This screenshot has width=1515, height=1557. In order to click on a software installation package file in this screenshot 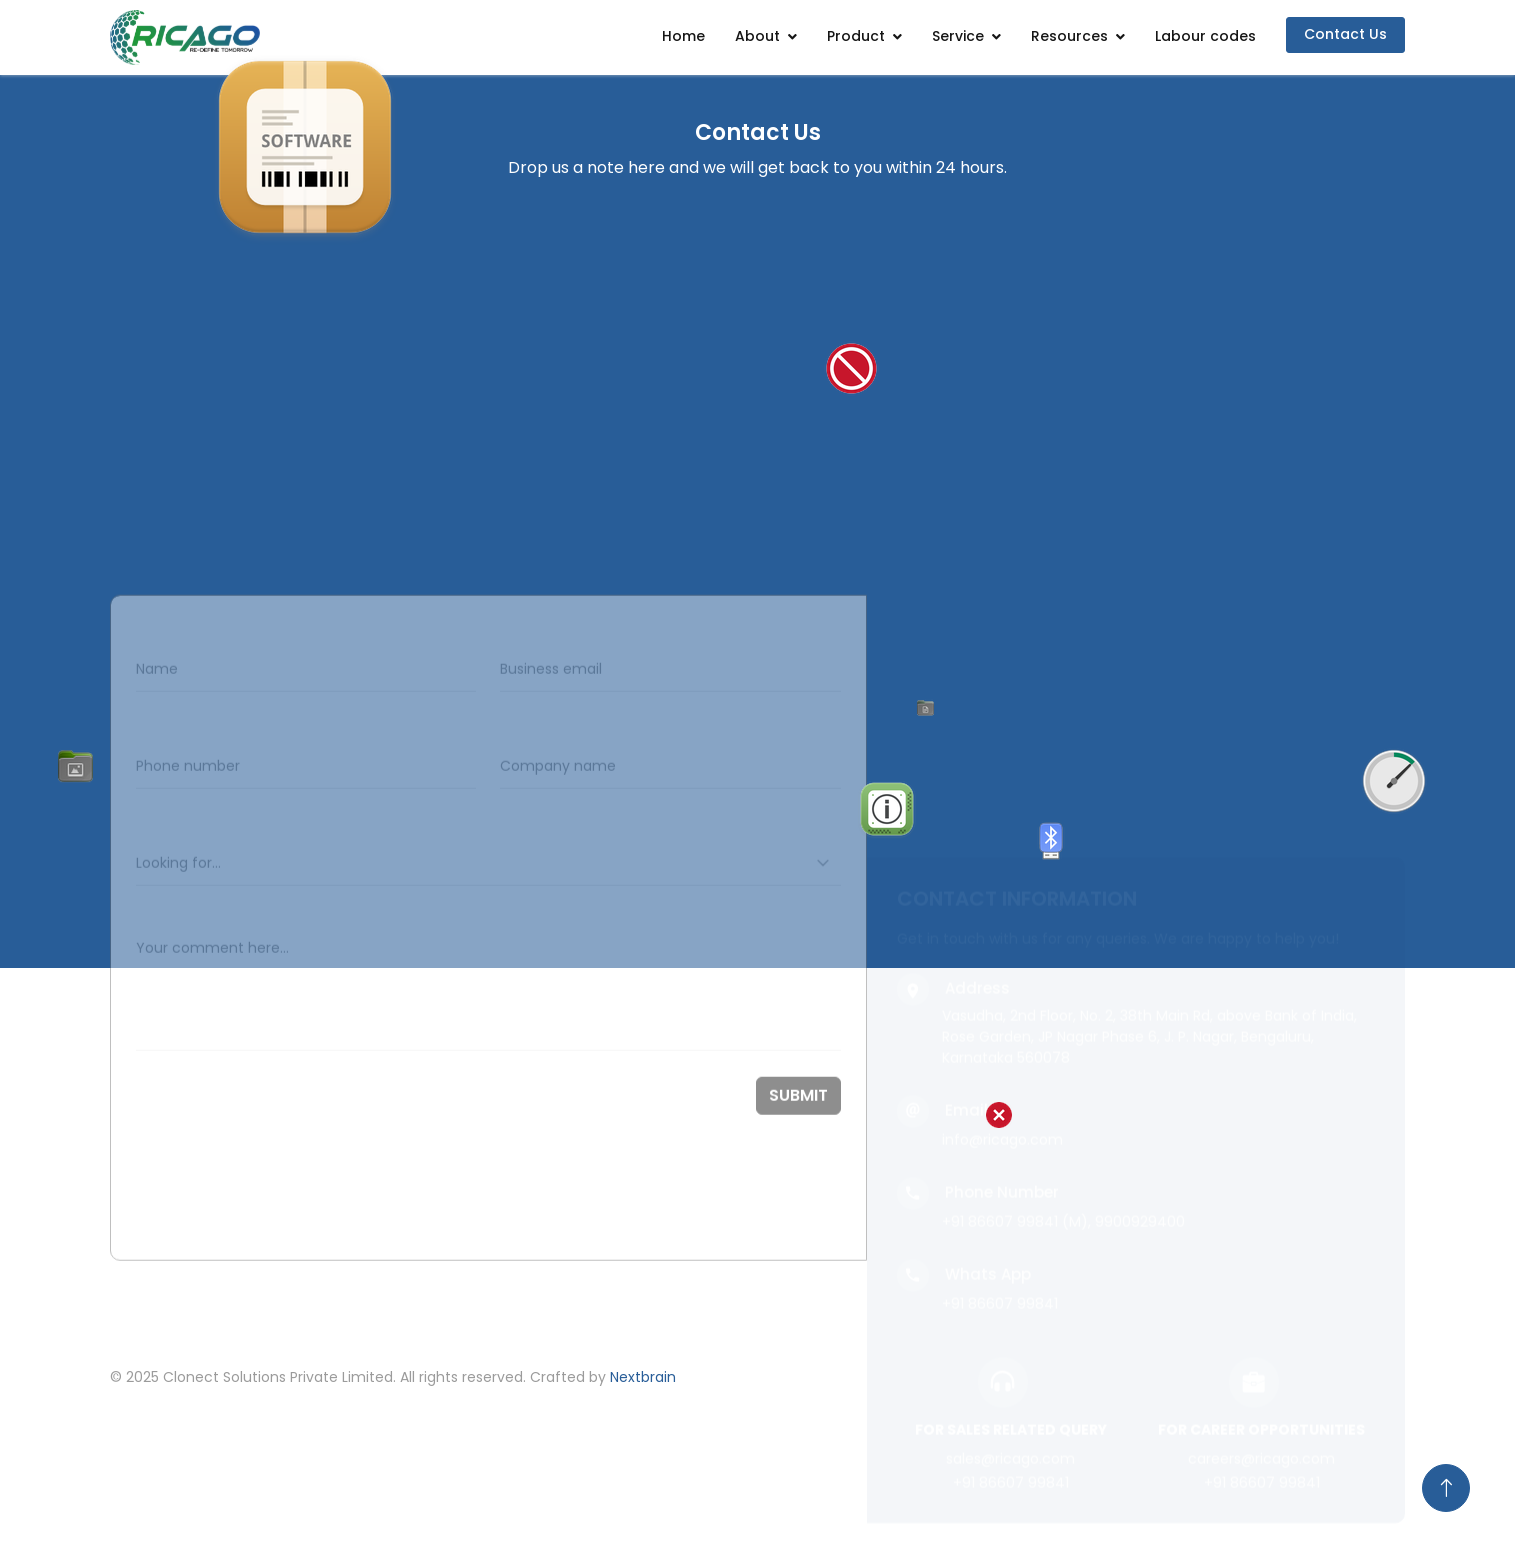, I will do `click(305, 150)`.